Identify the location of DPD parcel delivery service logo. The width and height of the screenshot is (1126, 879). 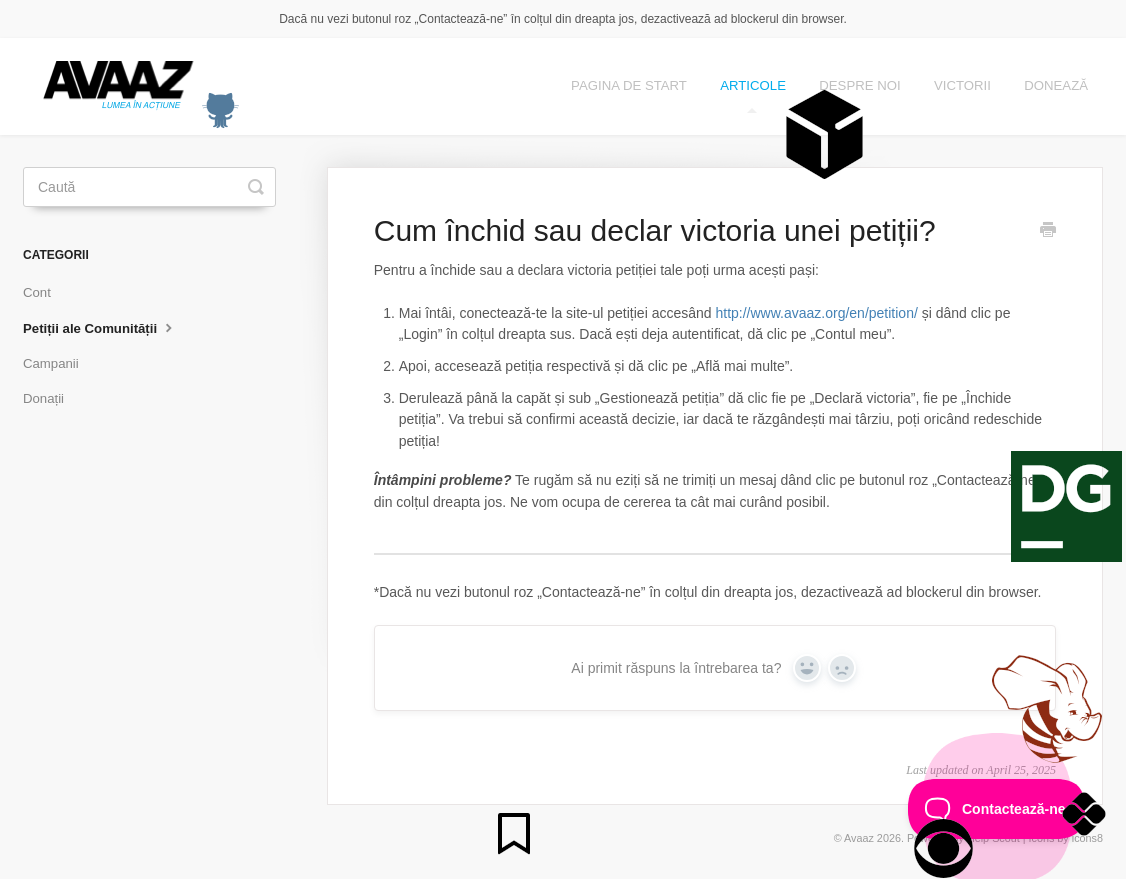
(824, 134).